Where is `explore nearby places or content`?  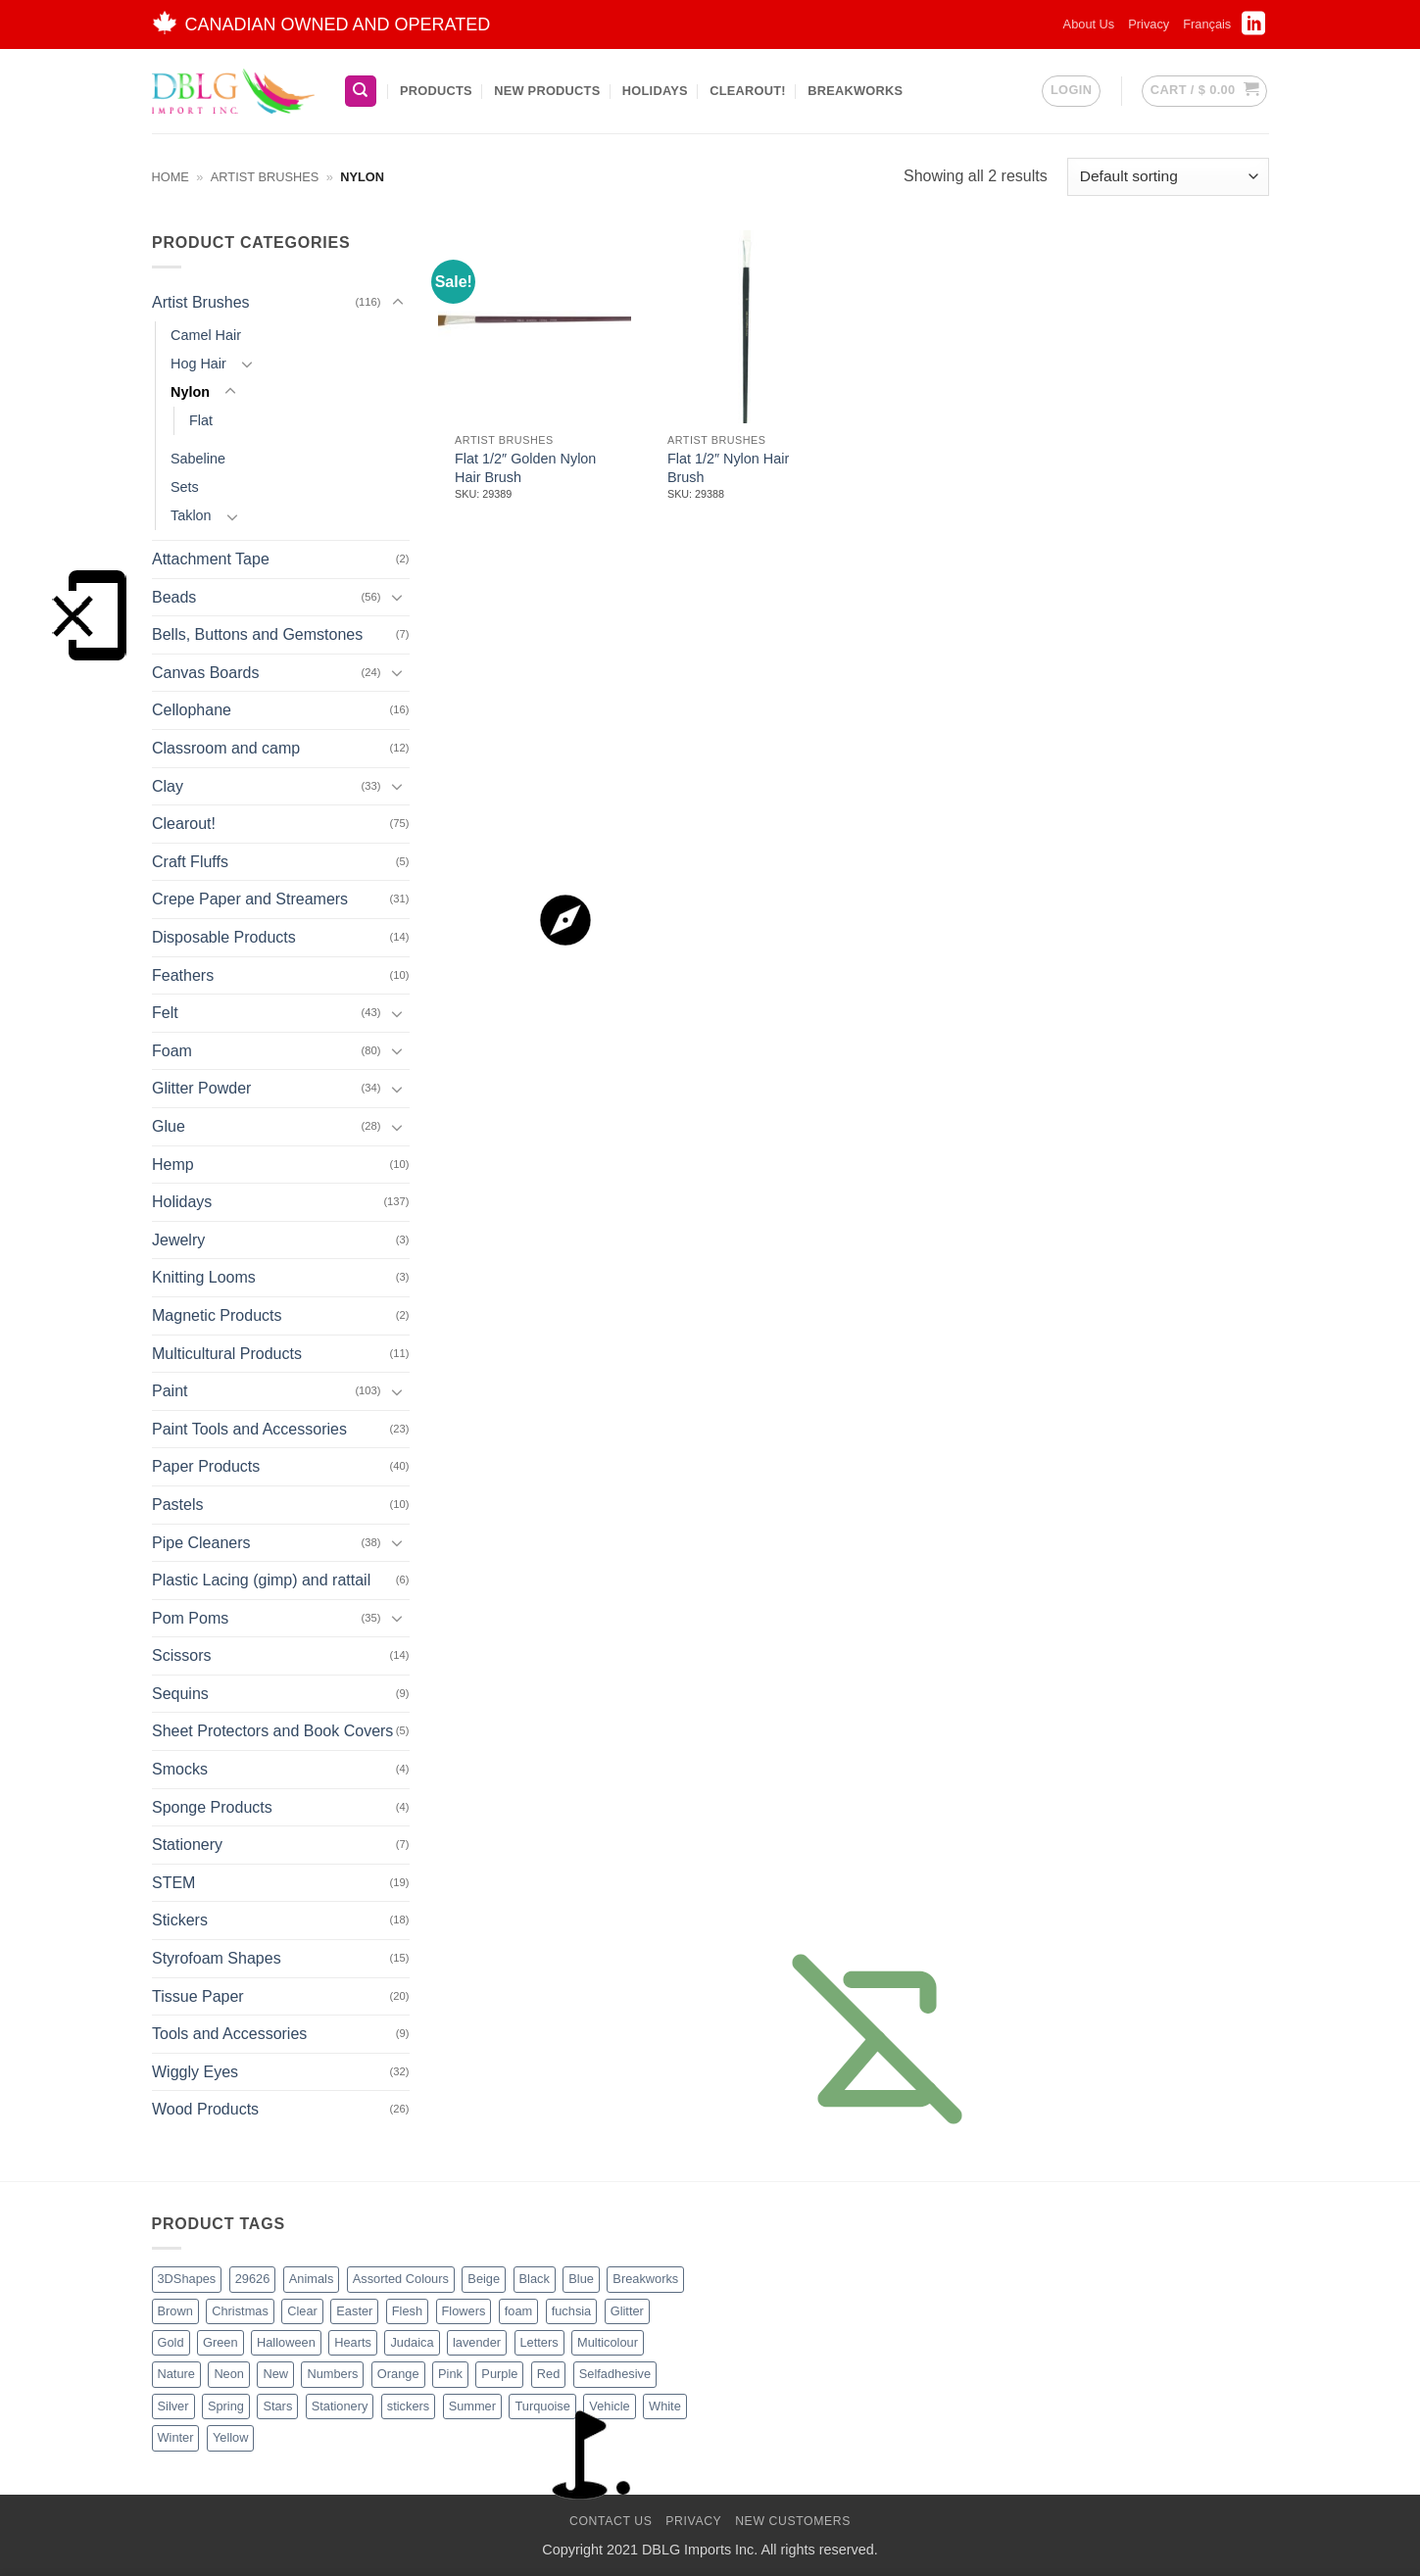
explore nearby places or content is located at coordinates (565, 920).